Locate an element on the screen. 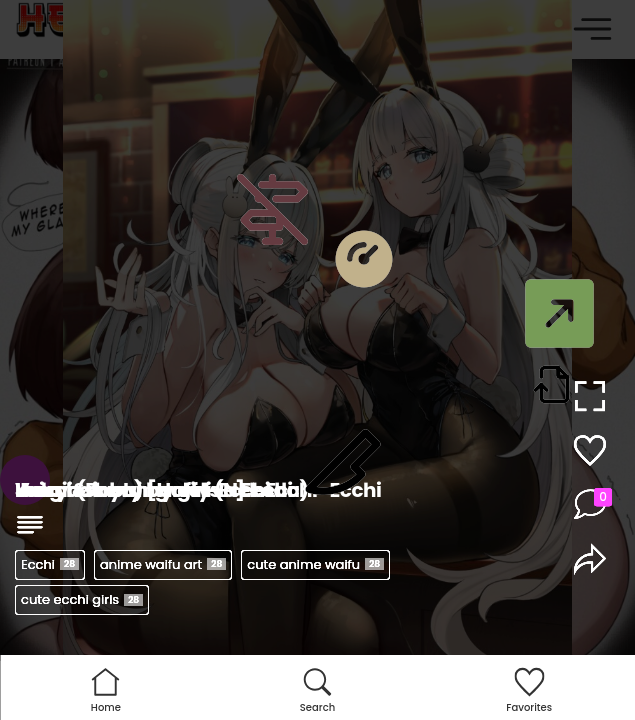 The height and width of the screenshot is (720, 635). view performance metrics or speed is located at coordinates (364, 259).